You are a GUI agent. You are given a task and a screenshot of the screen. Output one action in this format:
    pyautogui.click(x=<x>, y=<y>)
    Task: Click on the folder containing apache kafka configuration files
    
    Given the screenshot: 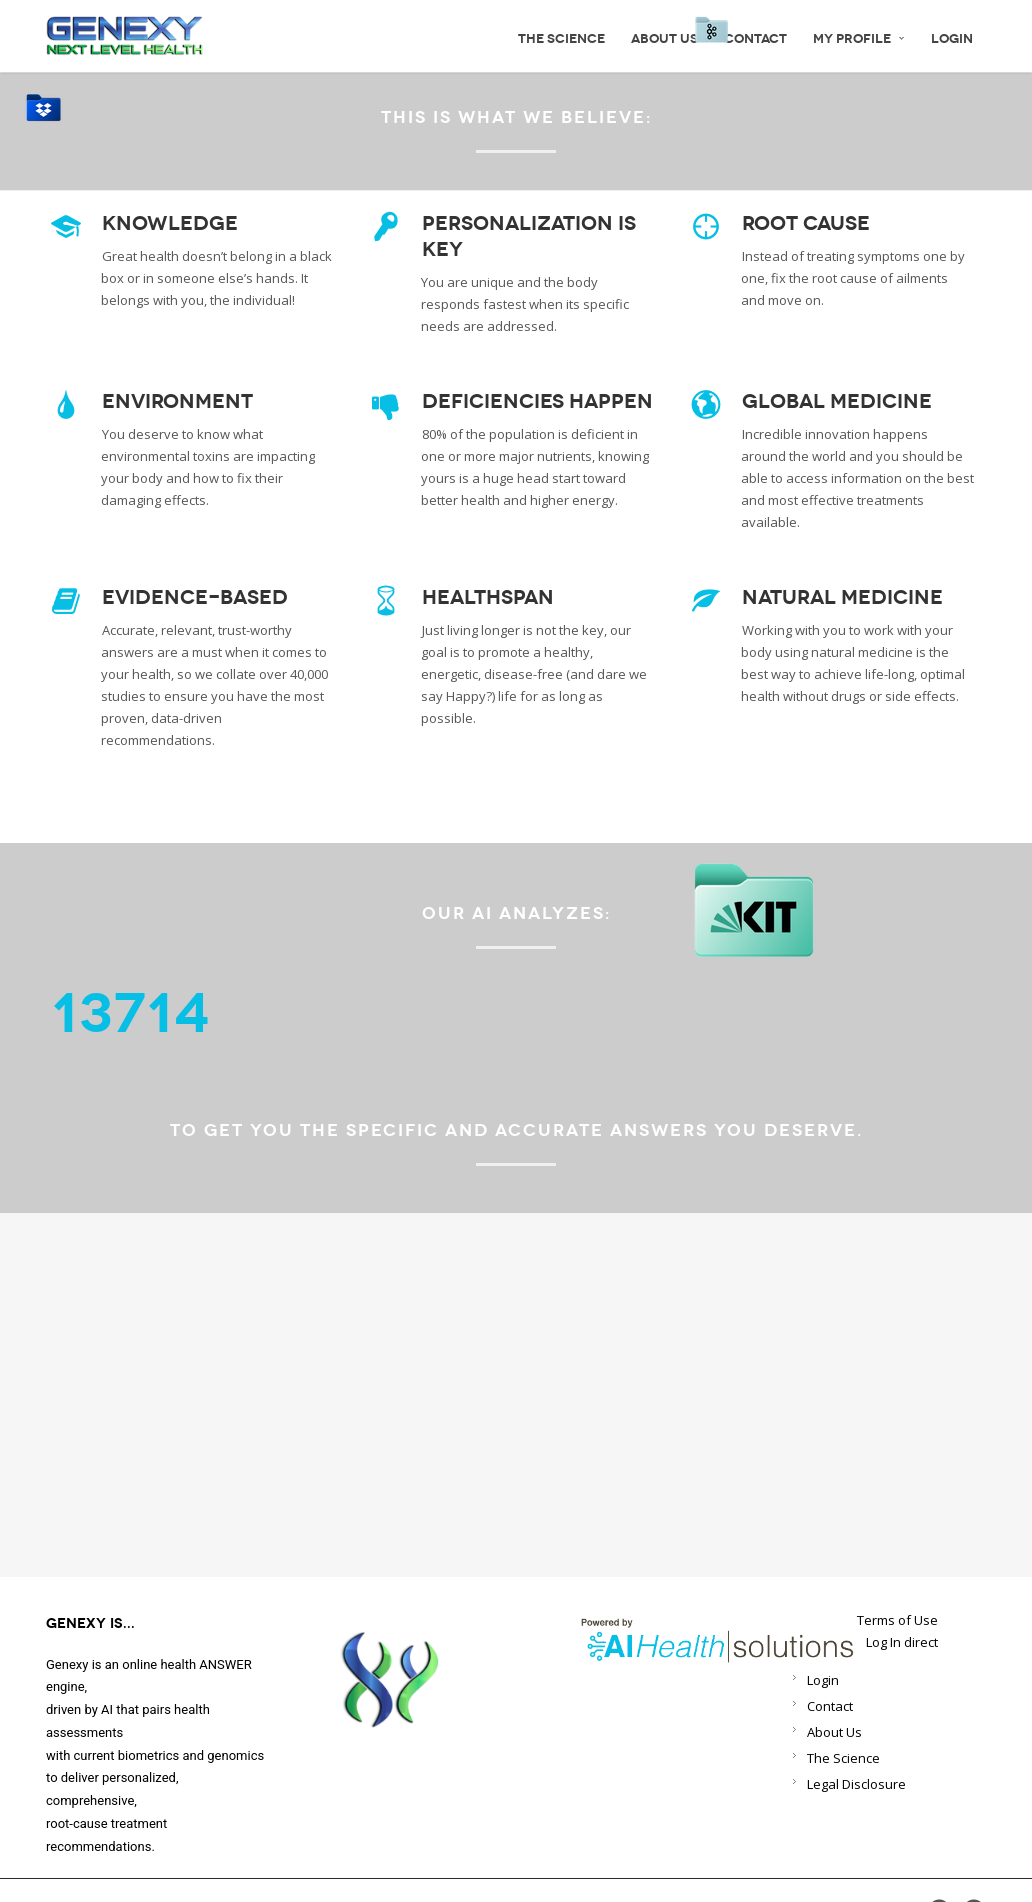 What is the action you would take?
    pyautogui.click(x=711, y=30)
    